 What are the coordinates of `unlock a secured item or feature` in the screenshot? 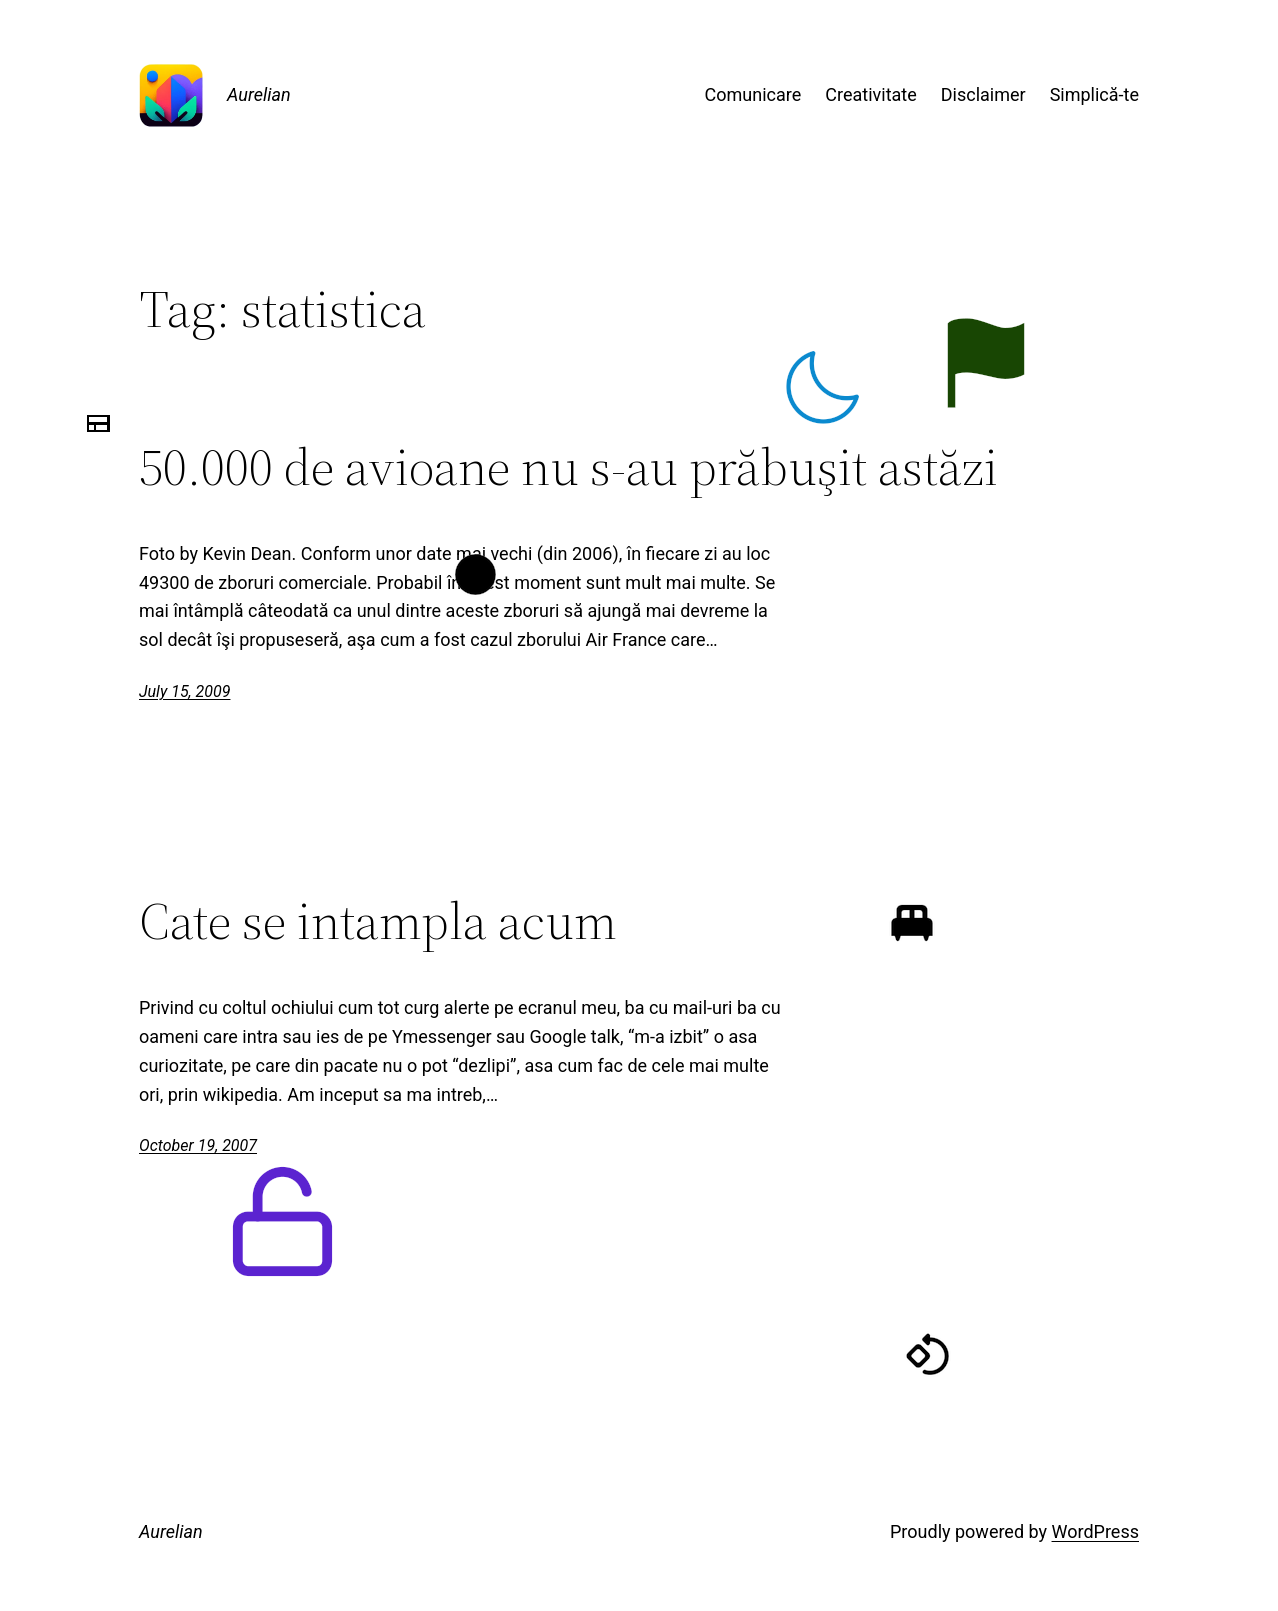 It's located at (282, 1221).